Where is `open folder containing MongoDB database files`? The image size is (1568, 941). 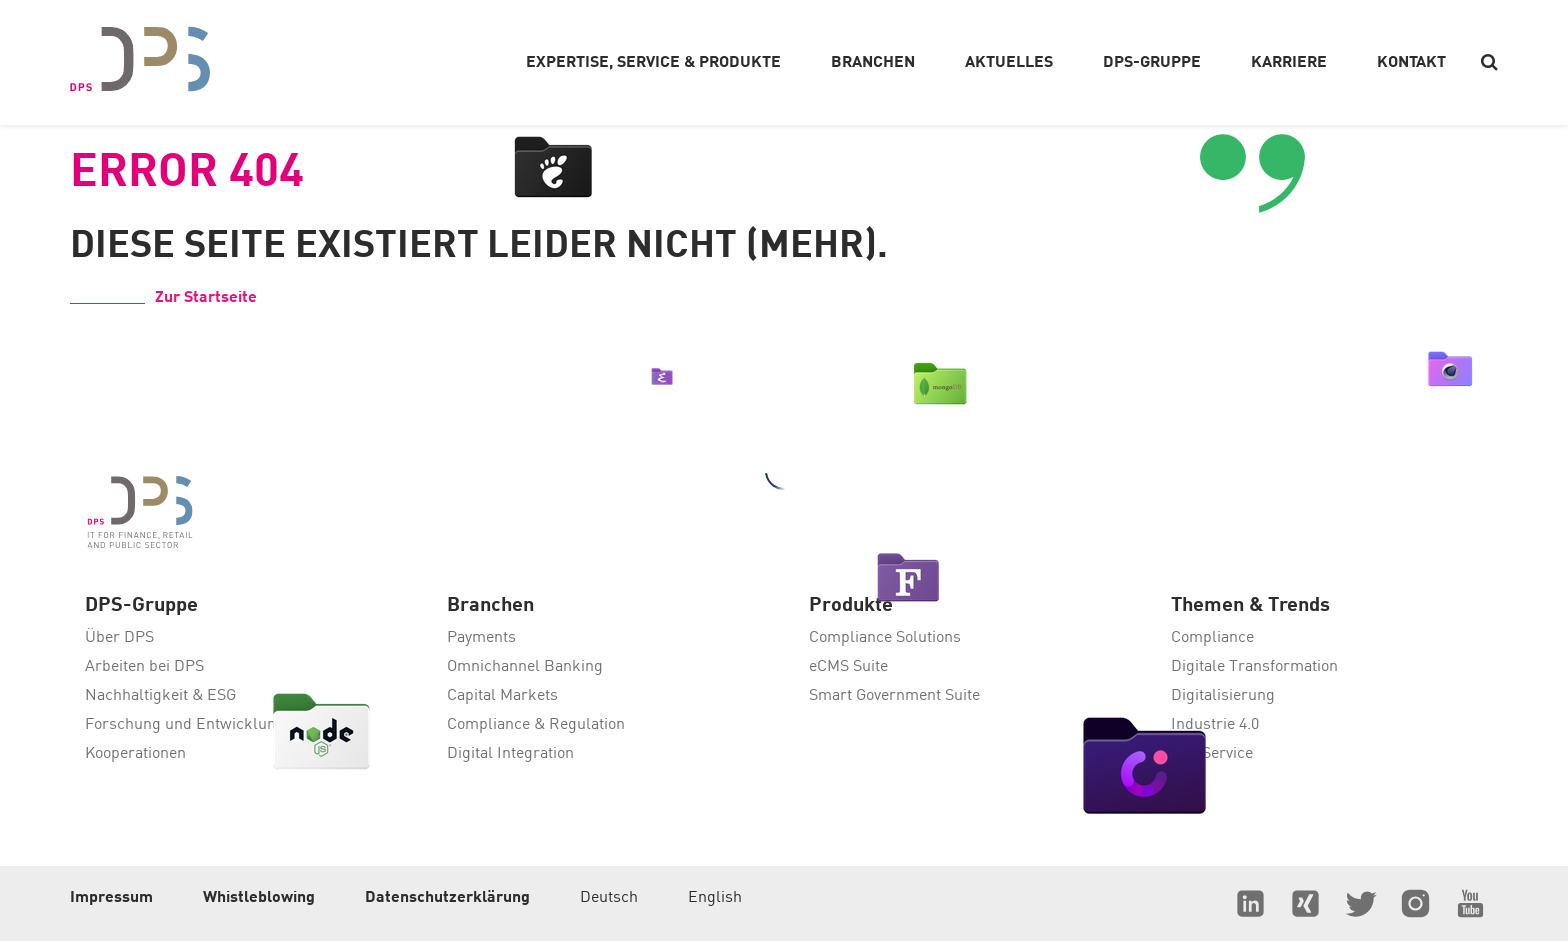 open folder containing MongoDB database files is located at coordinates (940, 385).